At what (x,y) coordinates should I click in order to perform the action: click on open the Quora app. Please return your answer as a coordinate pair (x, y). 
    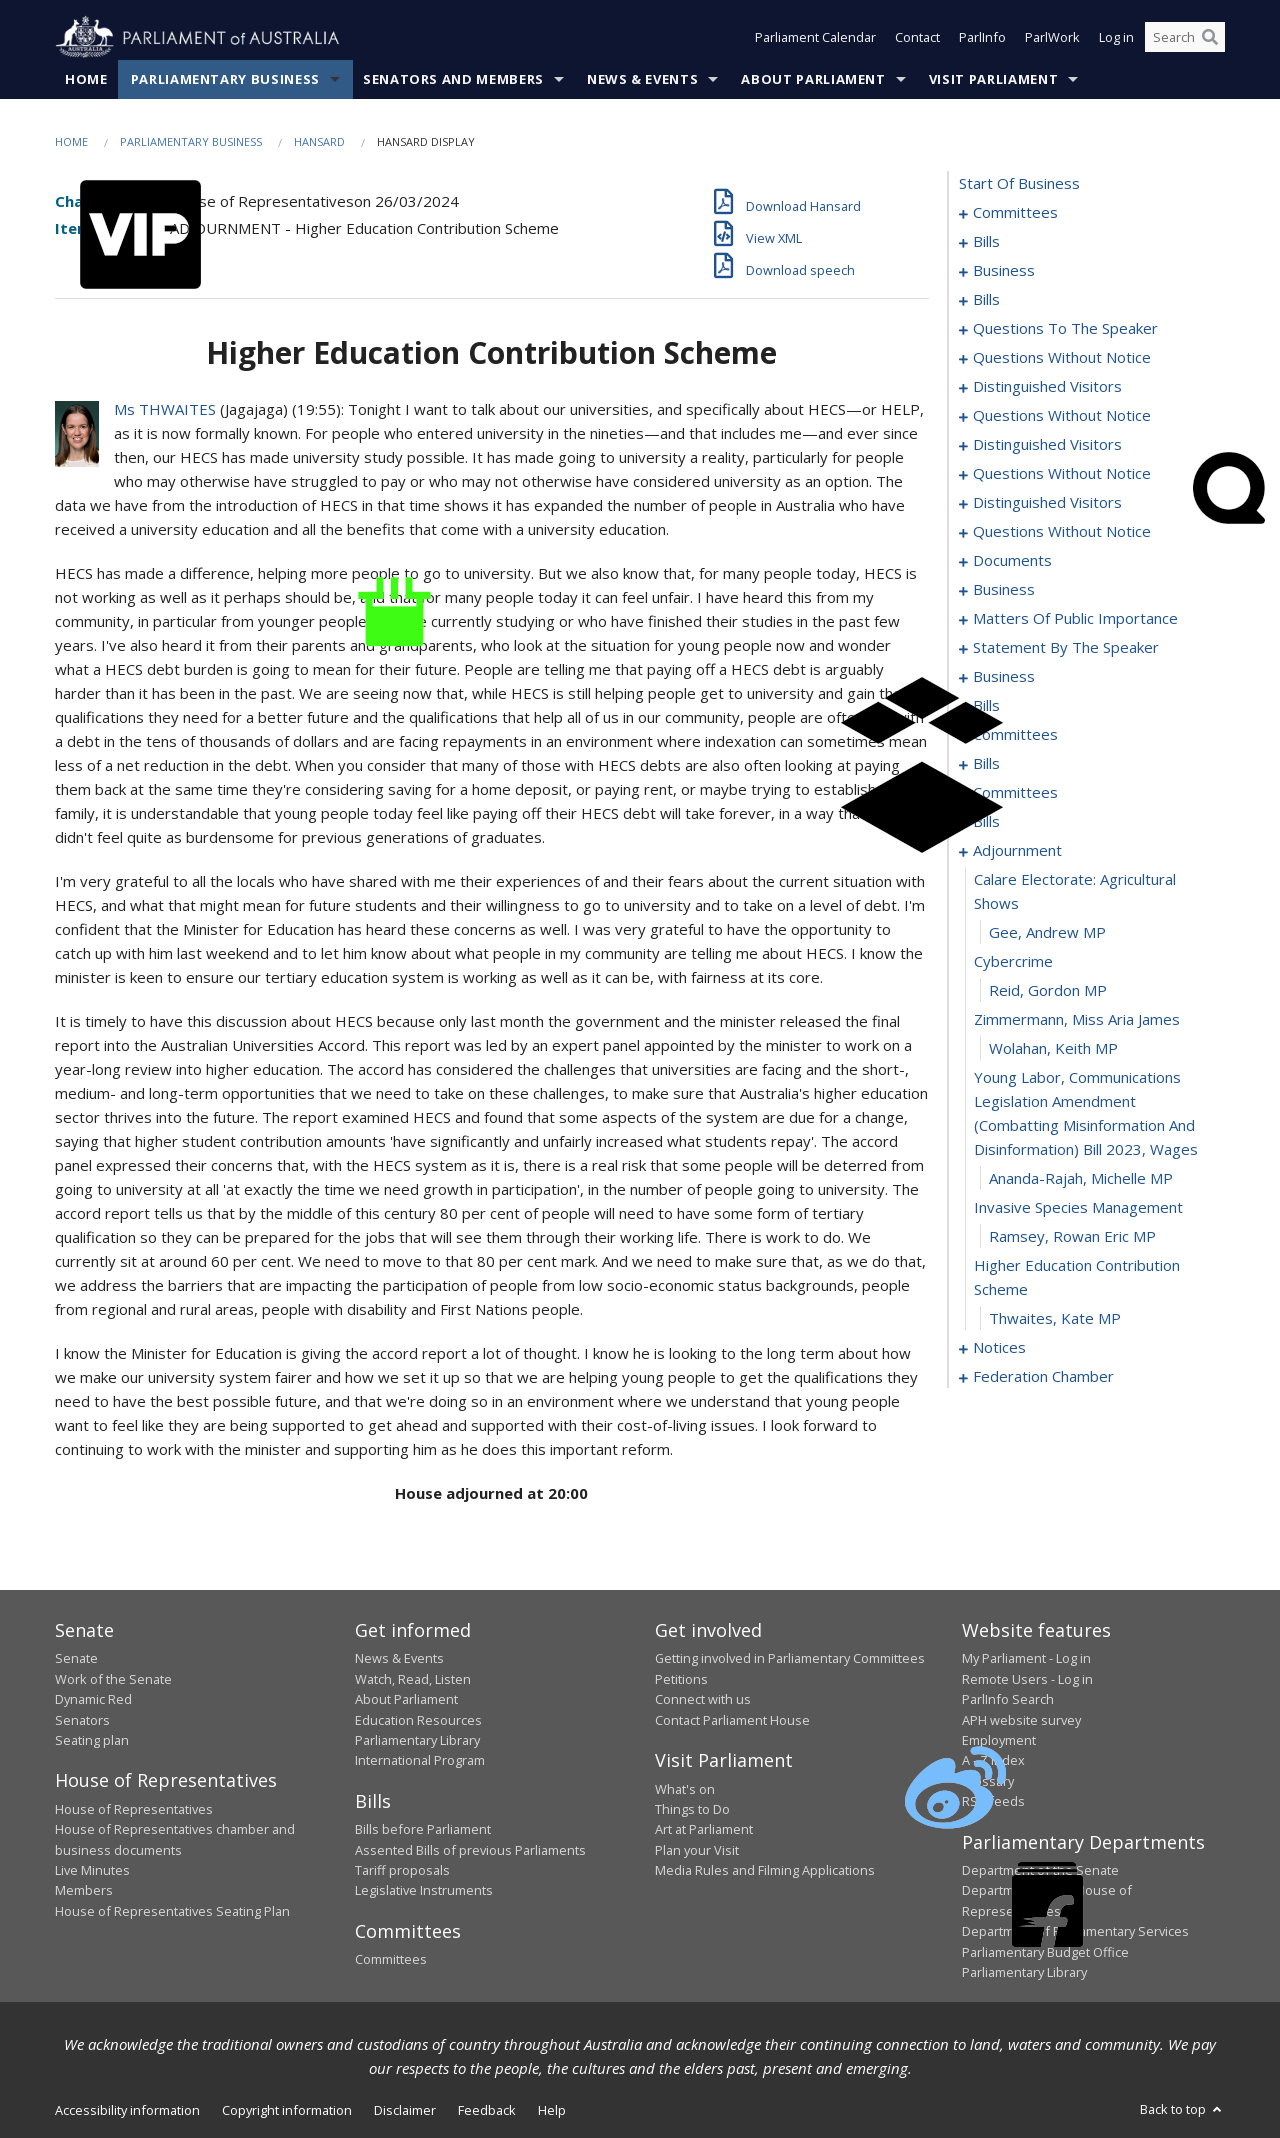
    Looking at the image, I should click on (1229, 488).